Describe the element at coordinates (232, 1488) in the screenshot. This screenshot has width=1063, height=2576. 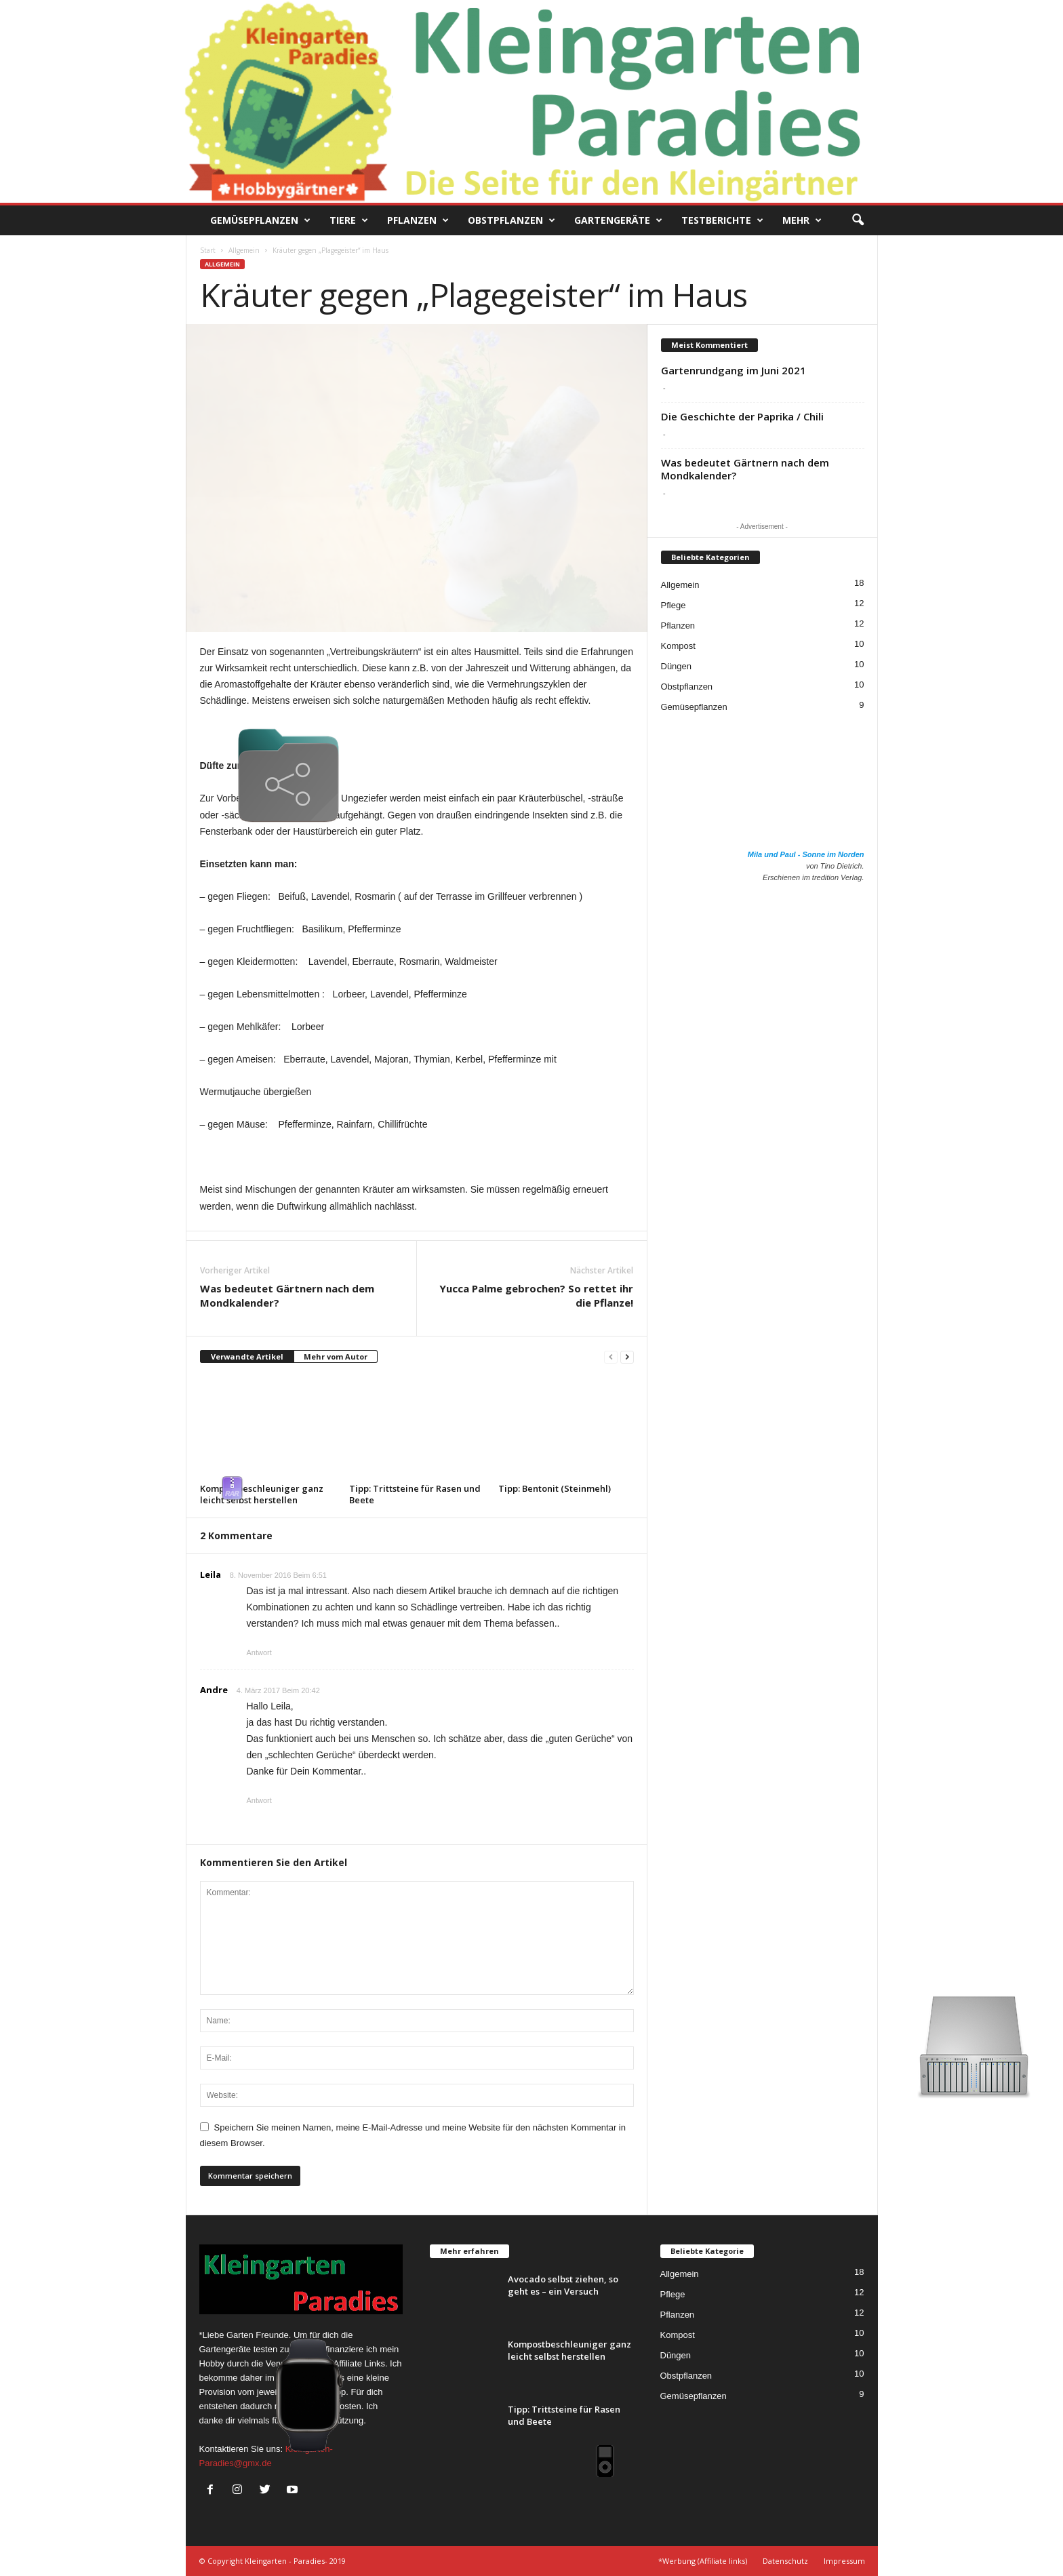
I see `a compressed RAR archive file` at that location.